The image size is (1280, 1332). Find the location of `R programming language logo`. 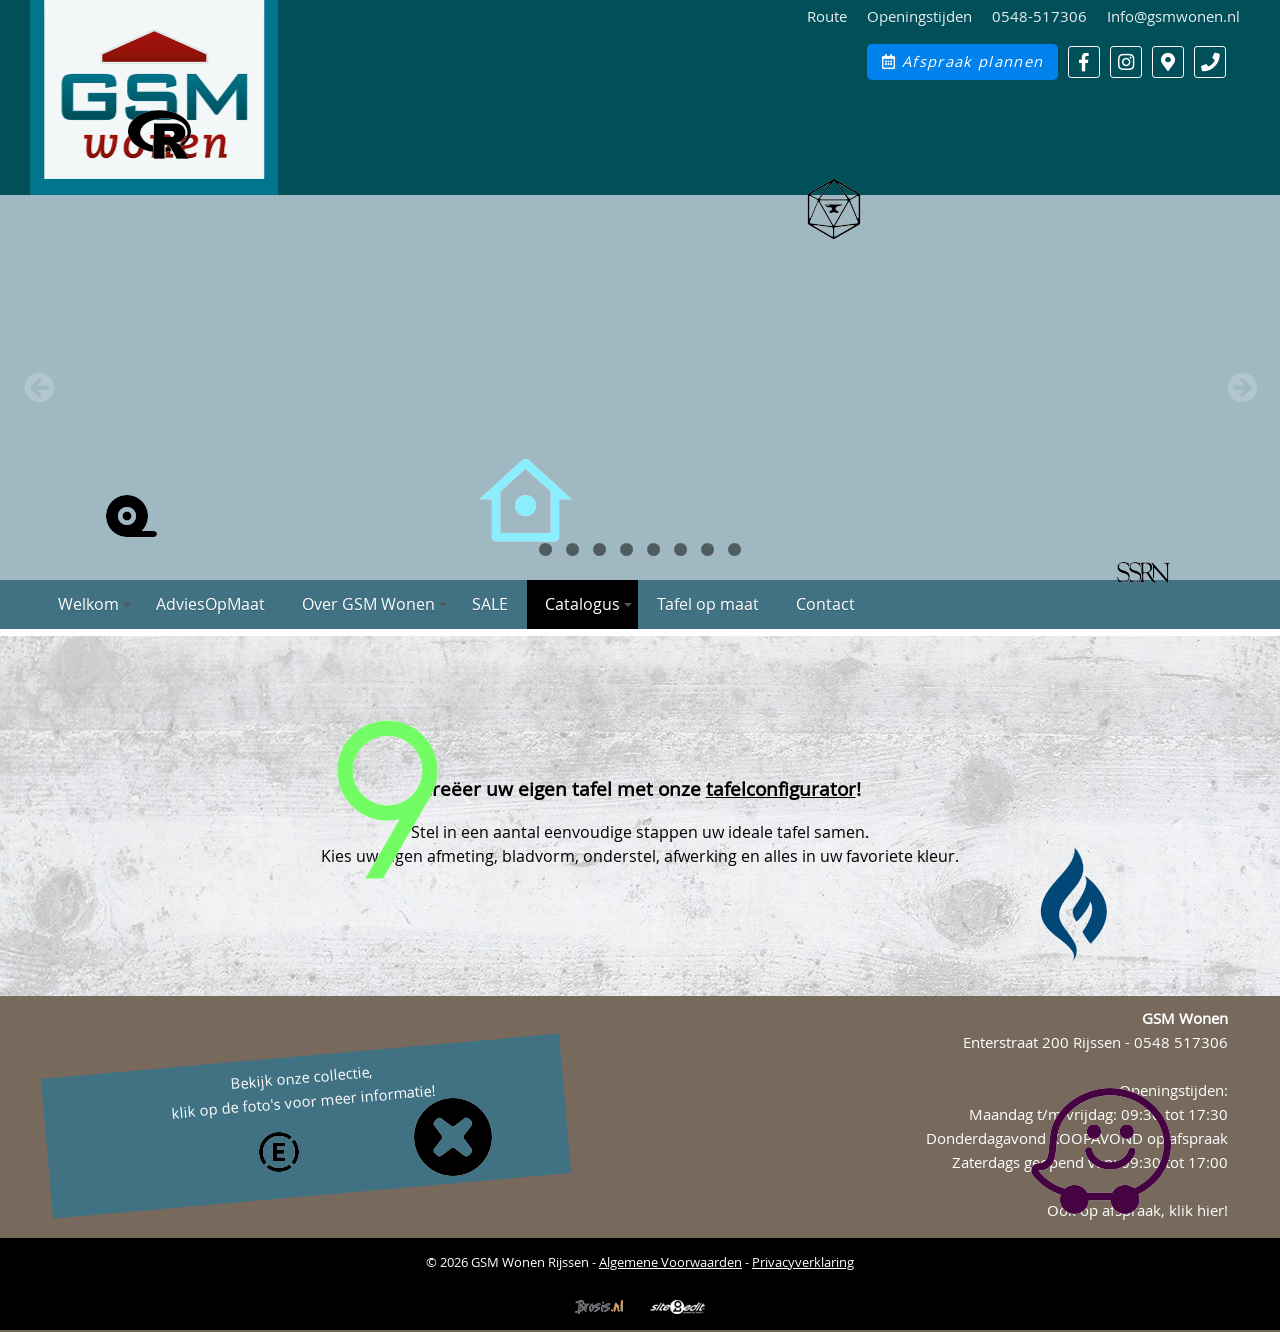

R programming language logo is located at coordinates (159, 134).